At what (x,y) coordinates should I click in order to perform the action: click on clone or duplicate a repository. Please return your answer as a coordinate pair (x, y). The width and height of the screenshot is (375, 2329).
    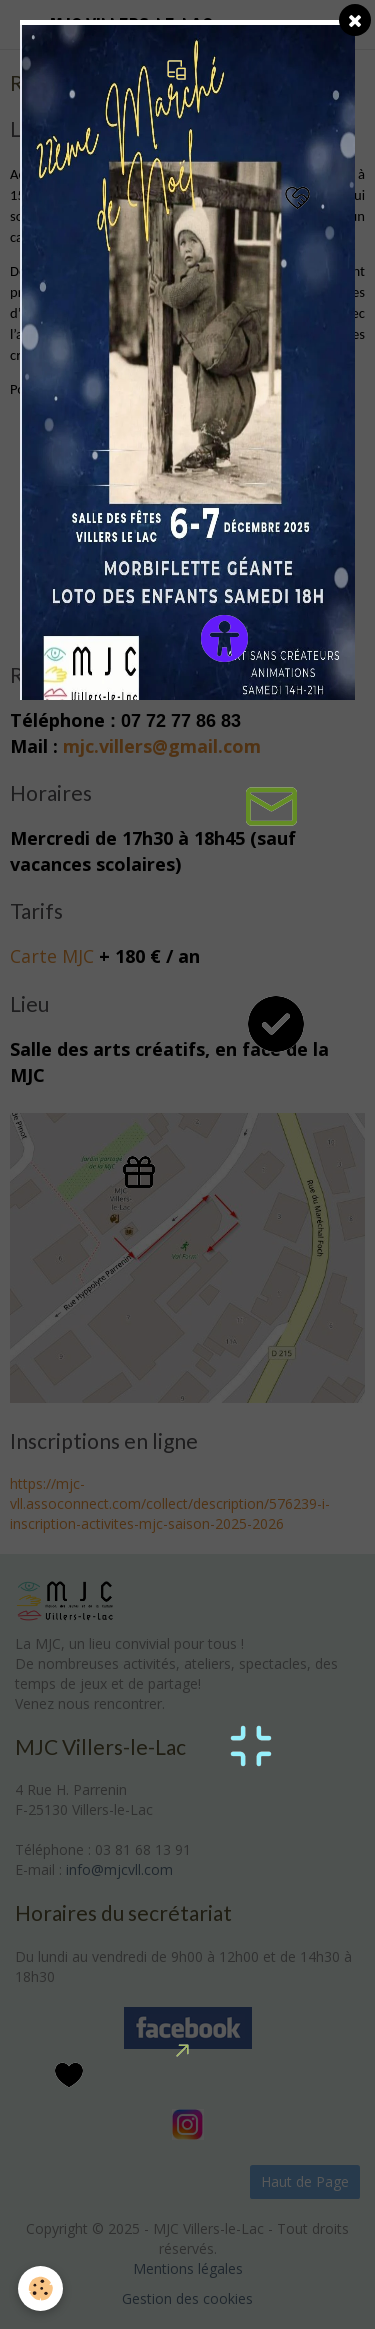
    Looking at the image, I should click on (176, 70).